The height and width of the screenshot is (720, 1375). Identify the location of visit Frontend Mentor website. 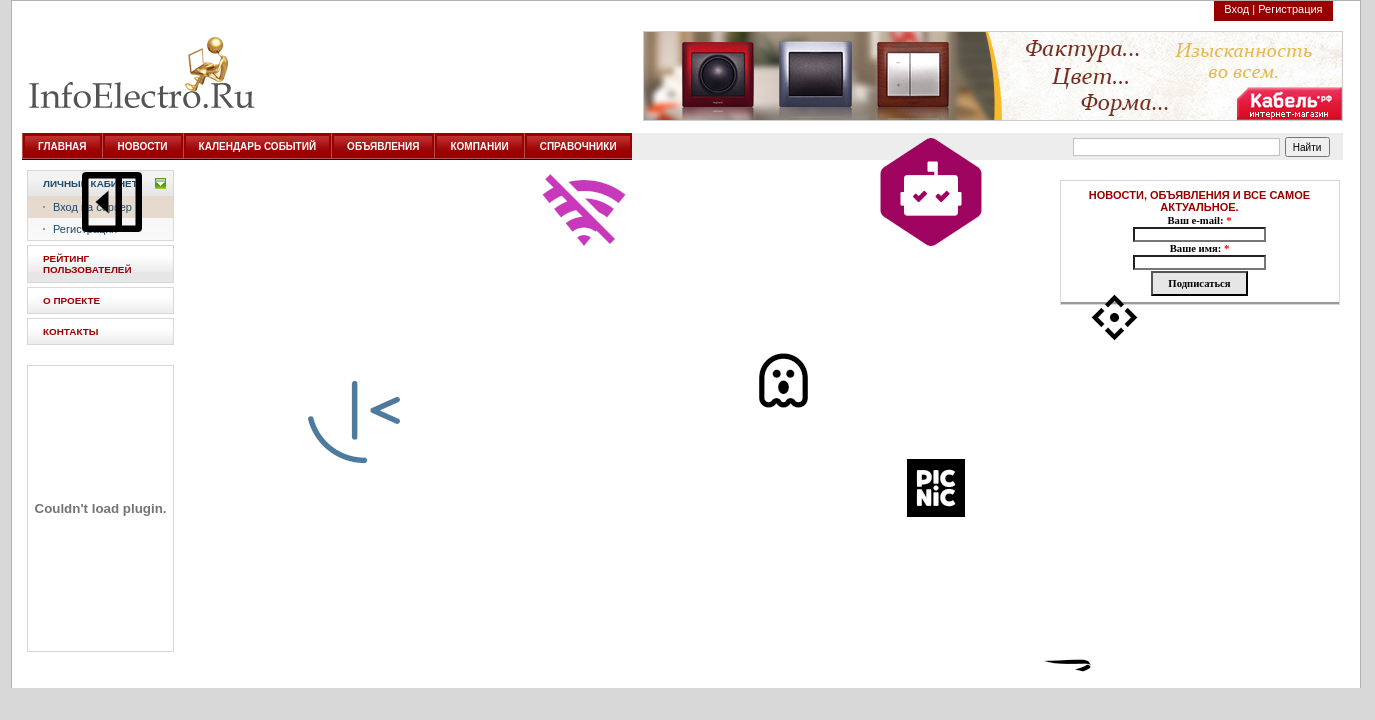
(354, 422).